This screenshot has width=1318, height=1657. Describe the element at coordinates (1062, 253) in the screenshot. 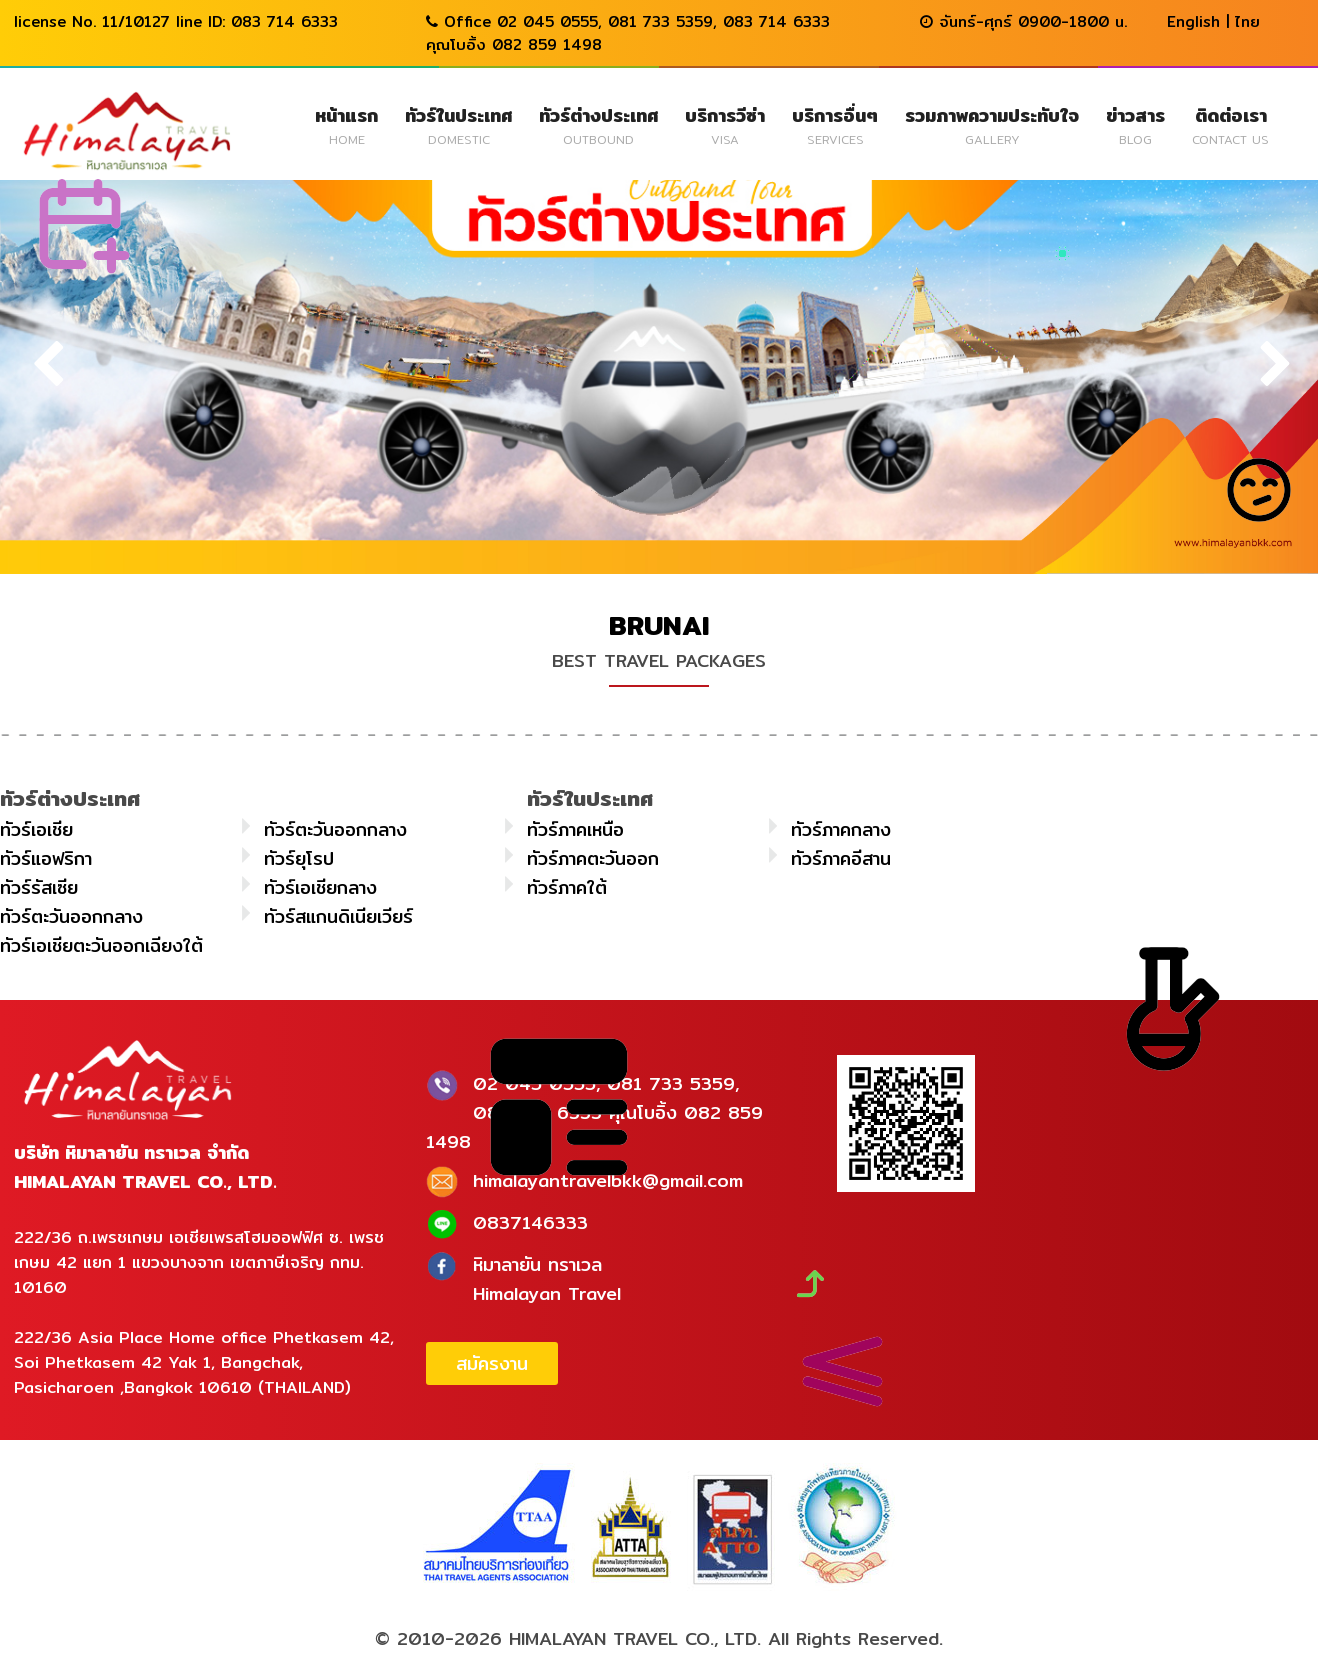

I see `select or create an artboard` at that location.